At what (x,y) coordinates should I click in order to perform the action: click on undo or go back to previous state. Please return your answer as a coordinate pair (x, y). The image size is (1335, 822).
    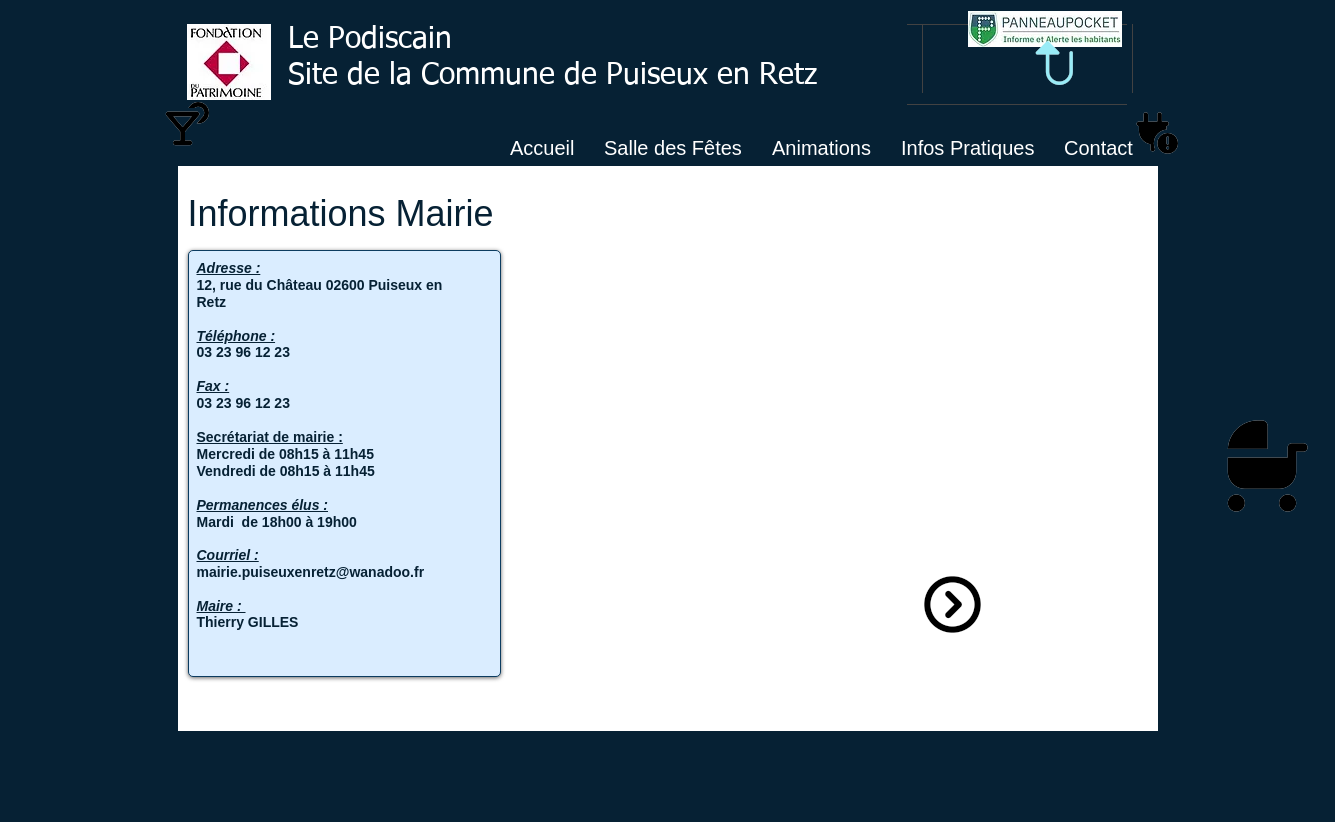
    Looking at the image, I should click on (1056, 63).